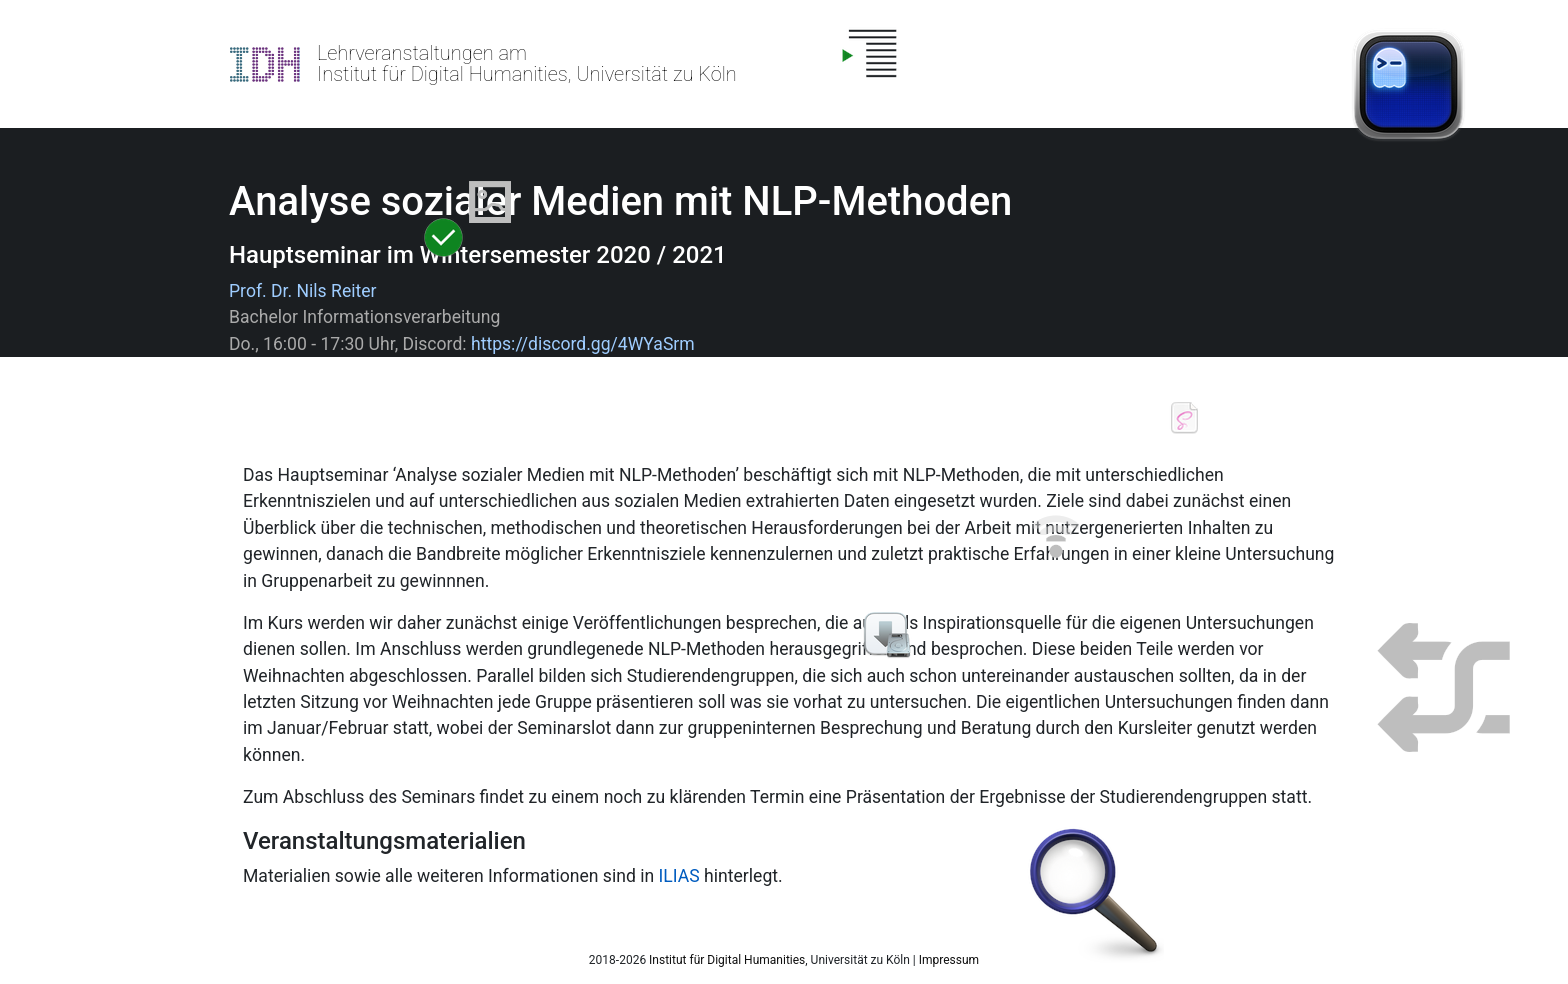 The width and height of the screenshot is (1568, 984). What do you see at coordinates (490, 202) in the screenshot?
I see `generic image file type indicator` at bounding box center [490, 202].